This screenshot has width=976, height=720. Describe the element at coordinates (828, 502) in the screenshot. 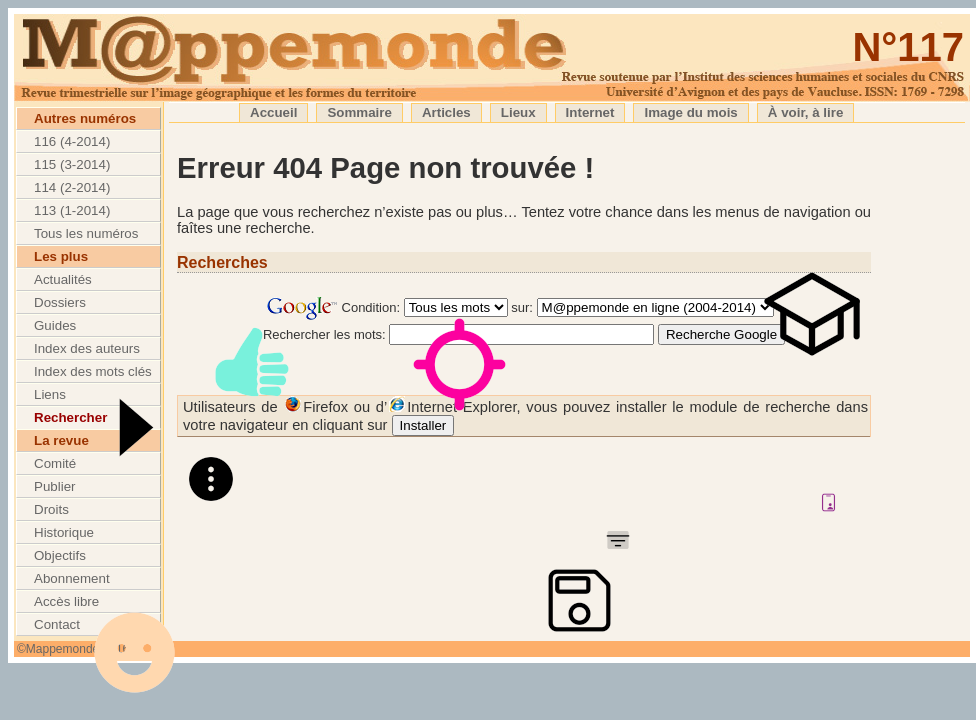

I see `view your profile or identity information` at that location.